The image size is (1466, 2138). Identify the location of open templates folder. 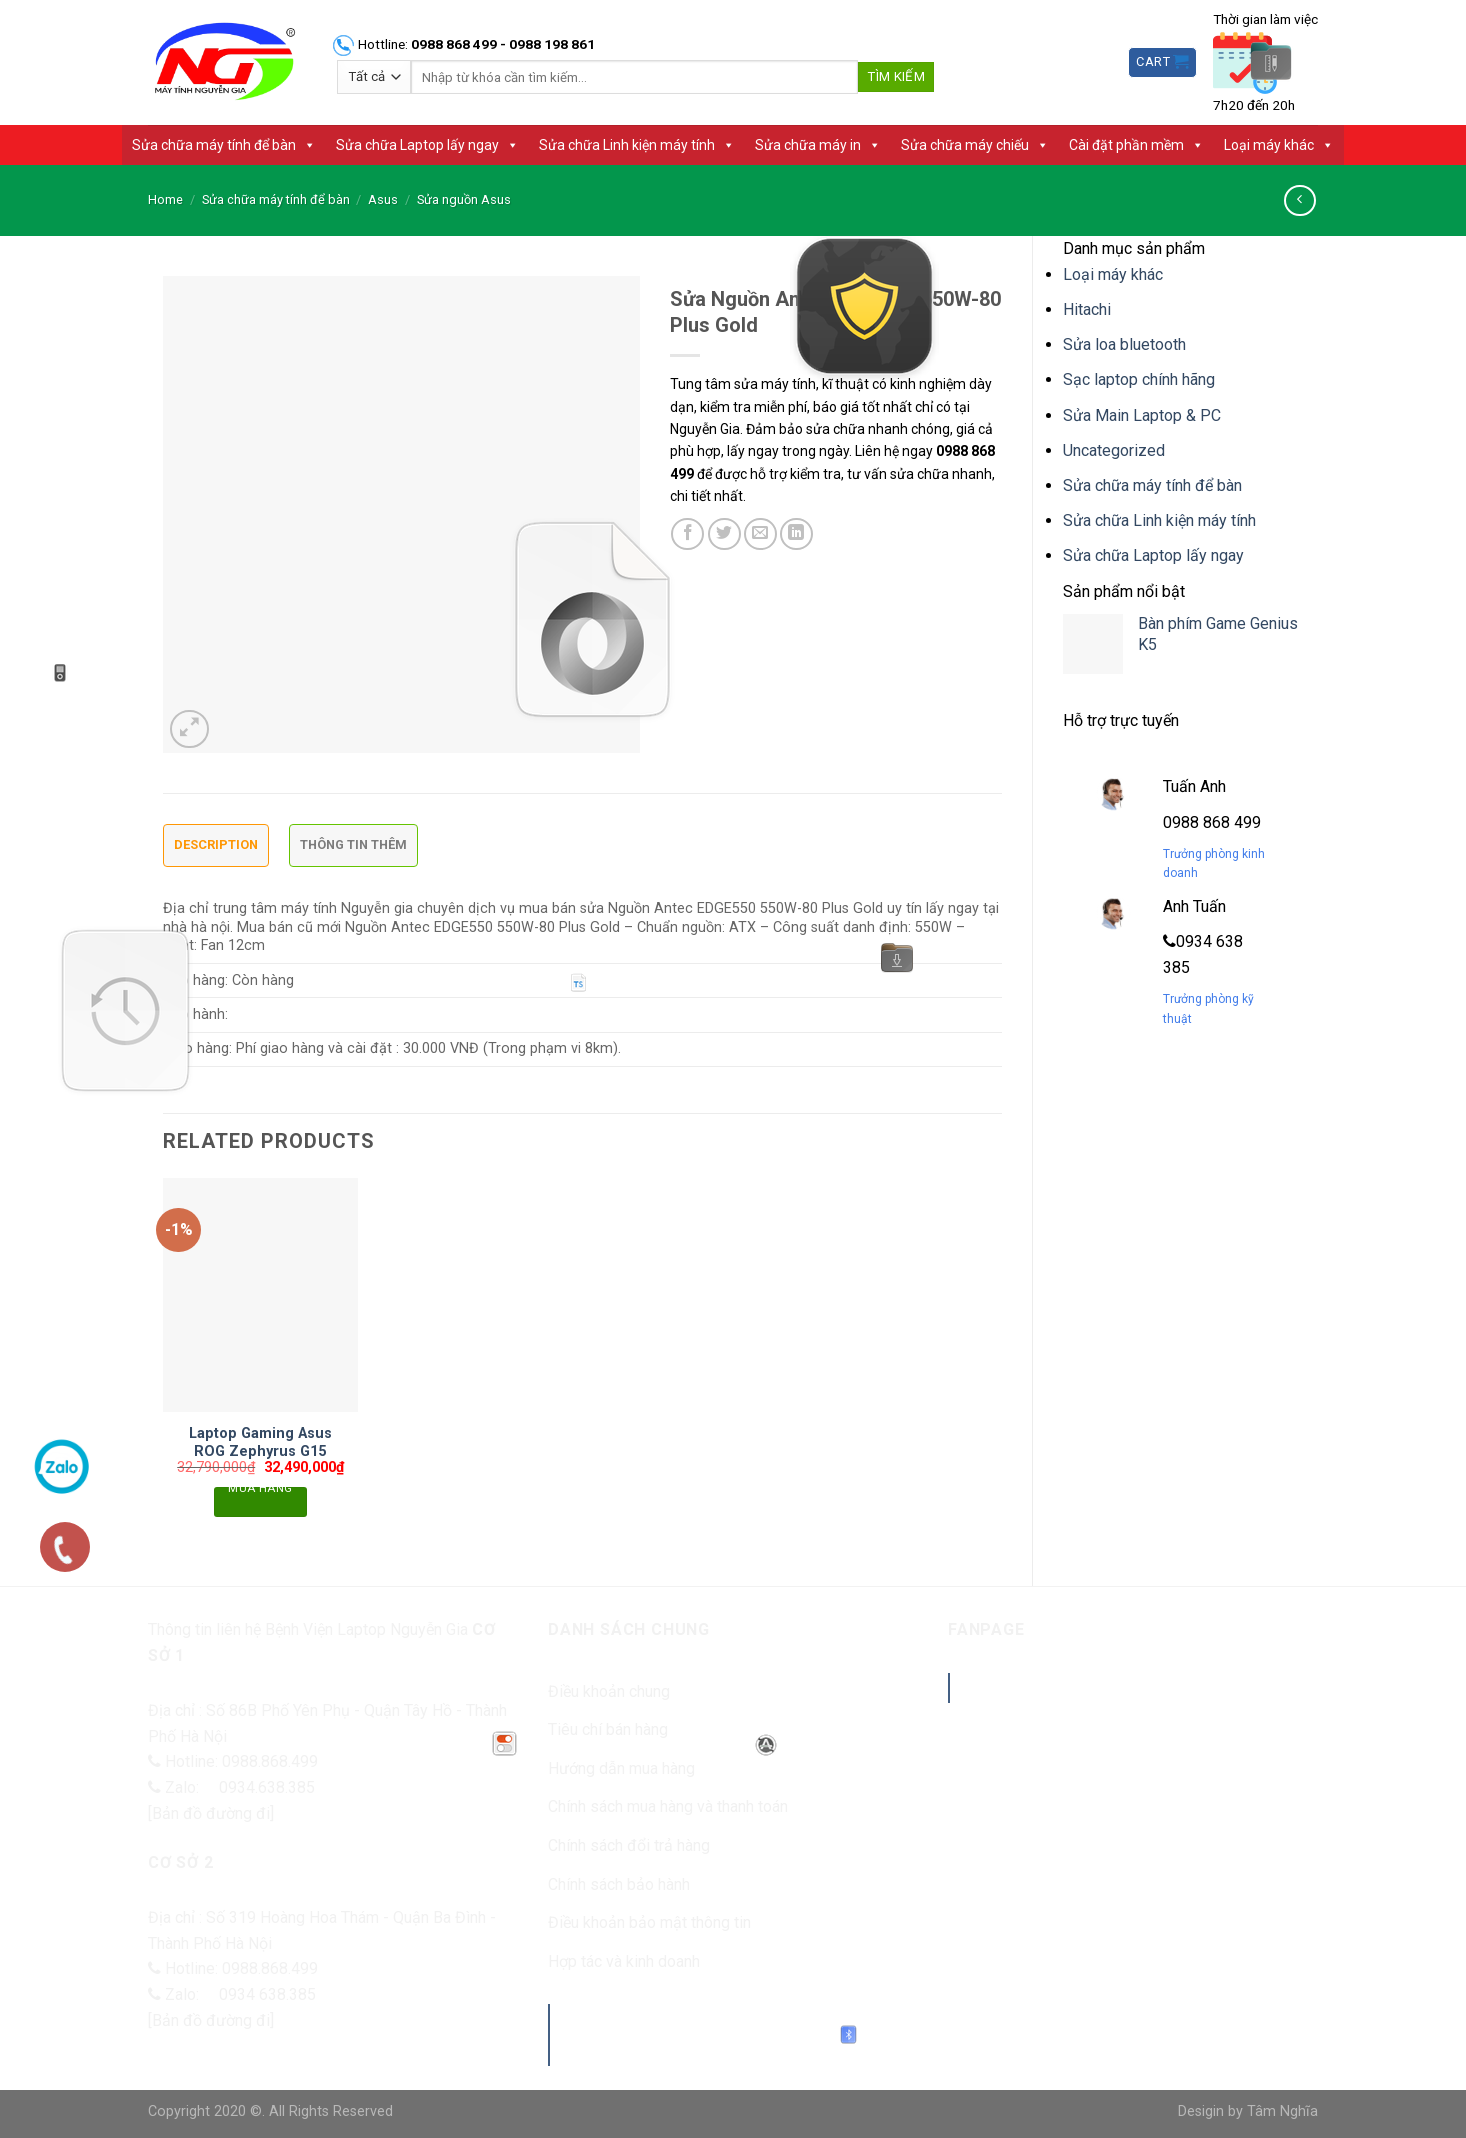
(1271, 61).